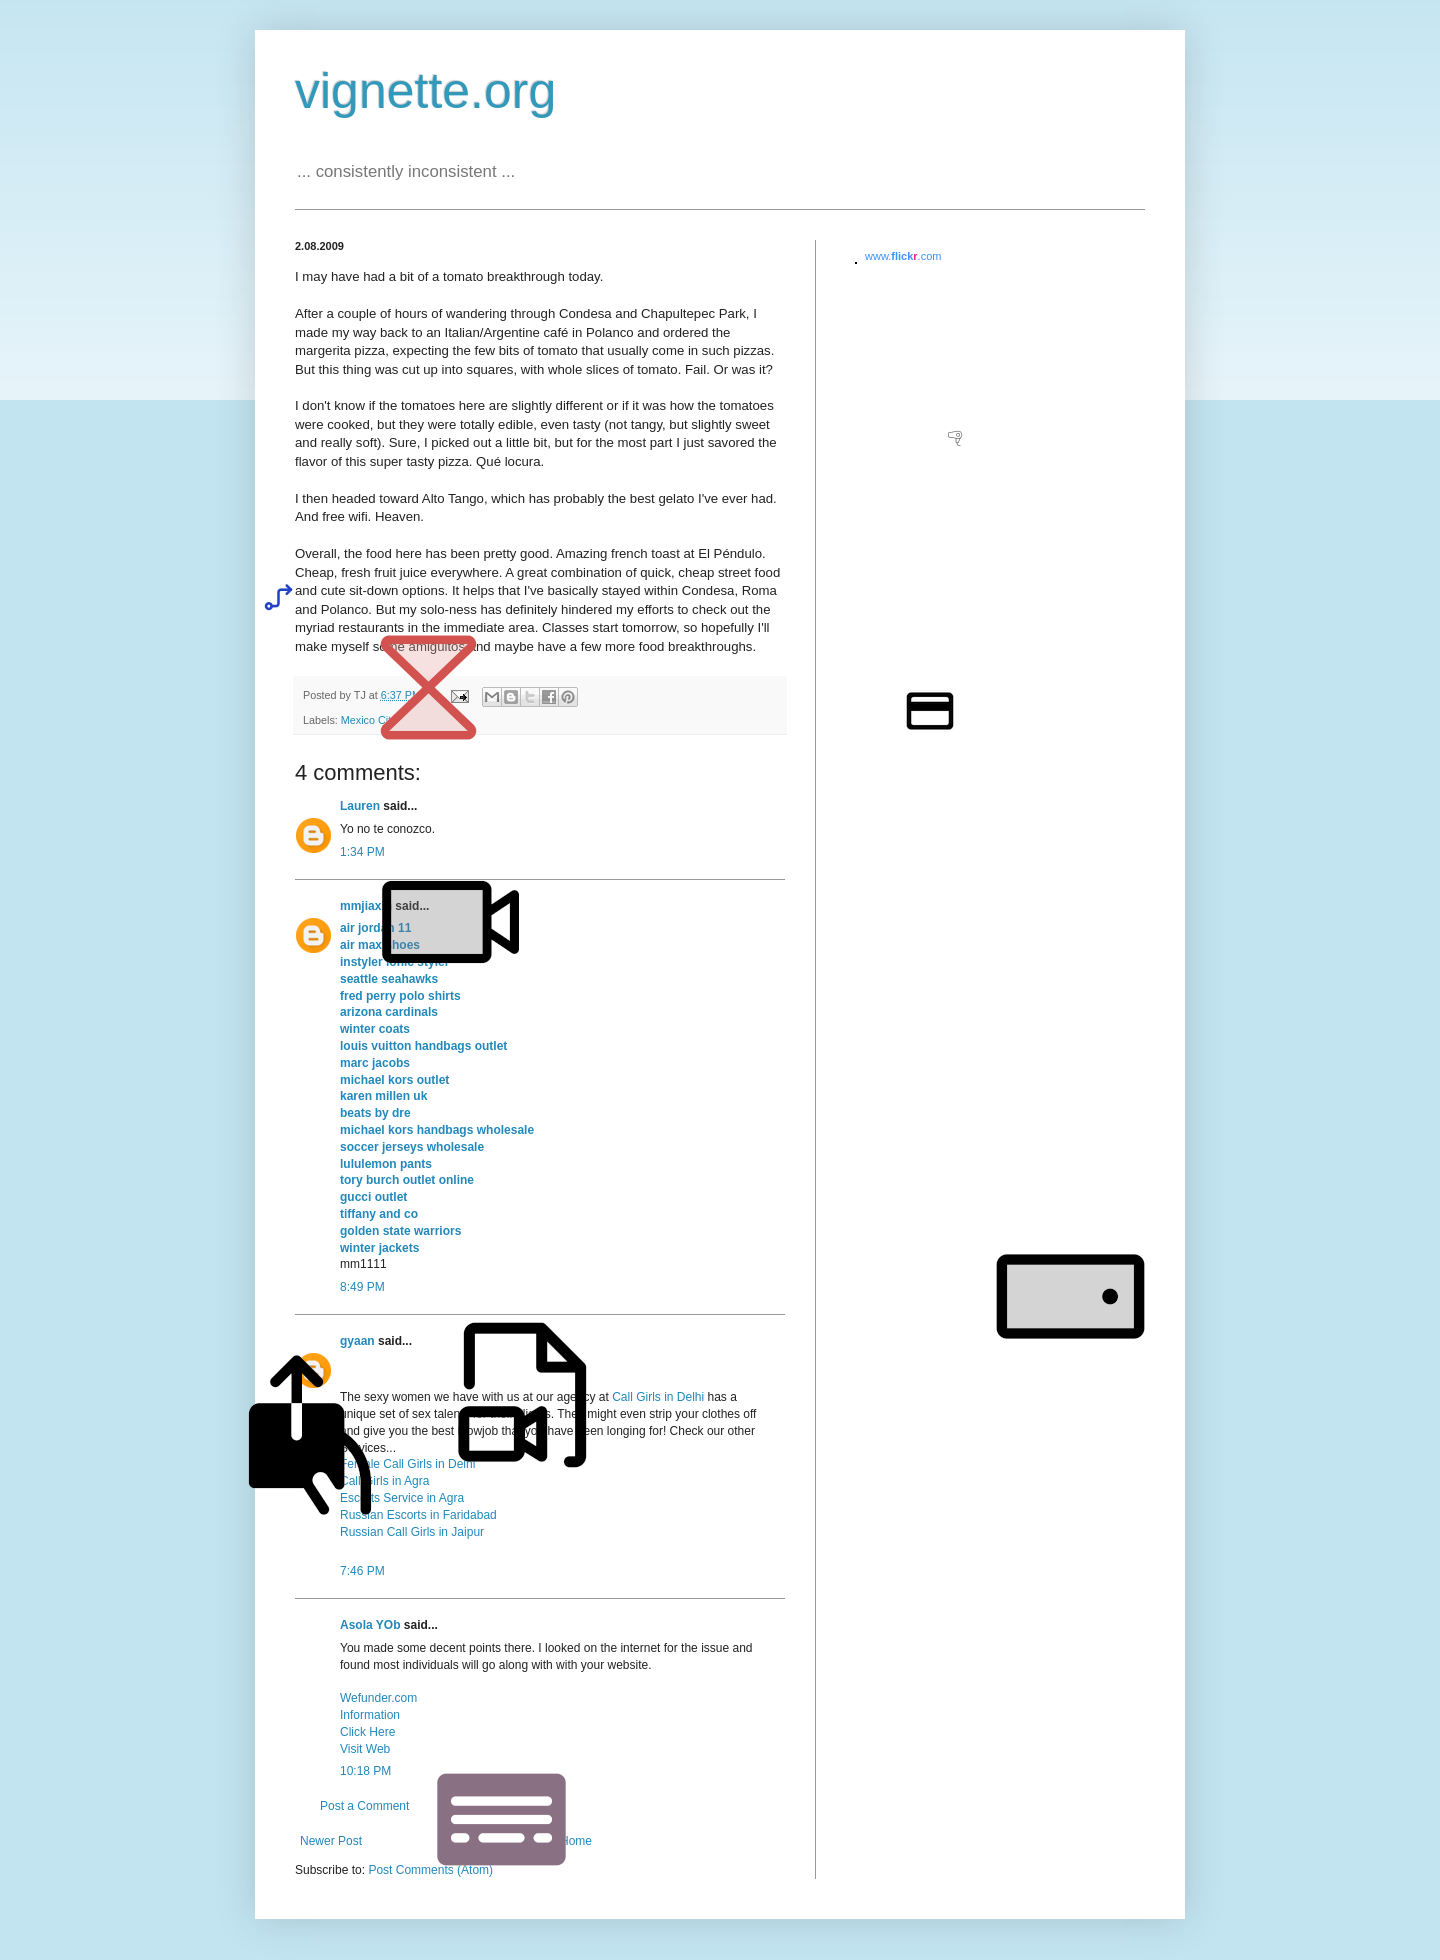  What do you see at coordinates (302, 1435) in the screenshot?
I see `deposit or submit an item` at bounding box center [302, 1435].